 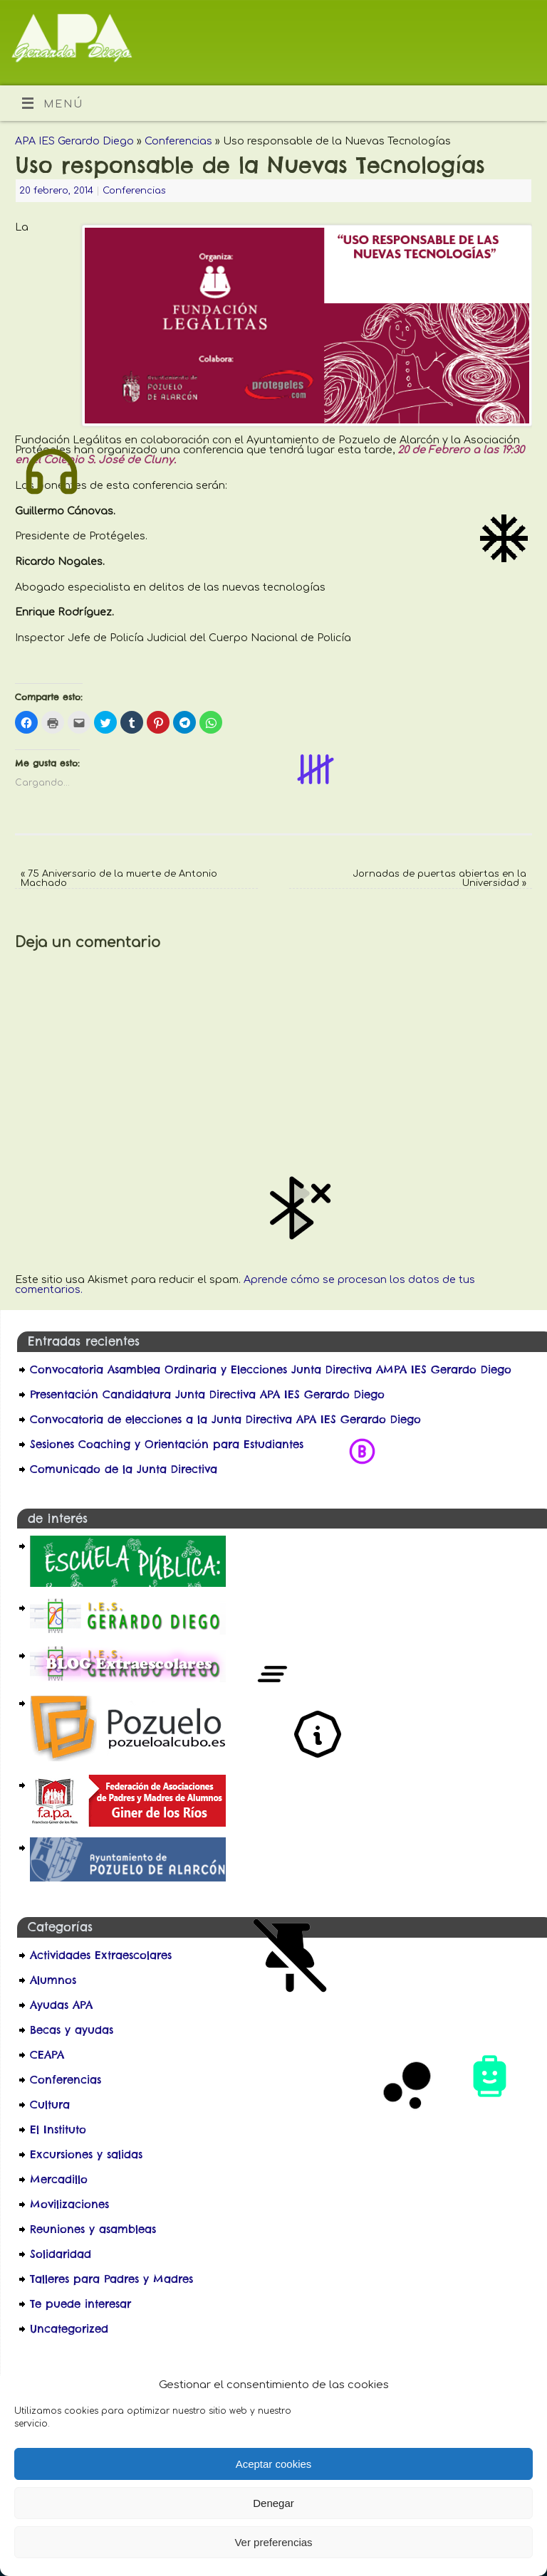 What do you see at coordinates (504, 538) in the screenshot?
I see `toggle air conditioning or cooling mode` at bounding box center [504, 538].